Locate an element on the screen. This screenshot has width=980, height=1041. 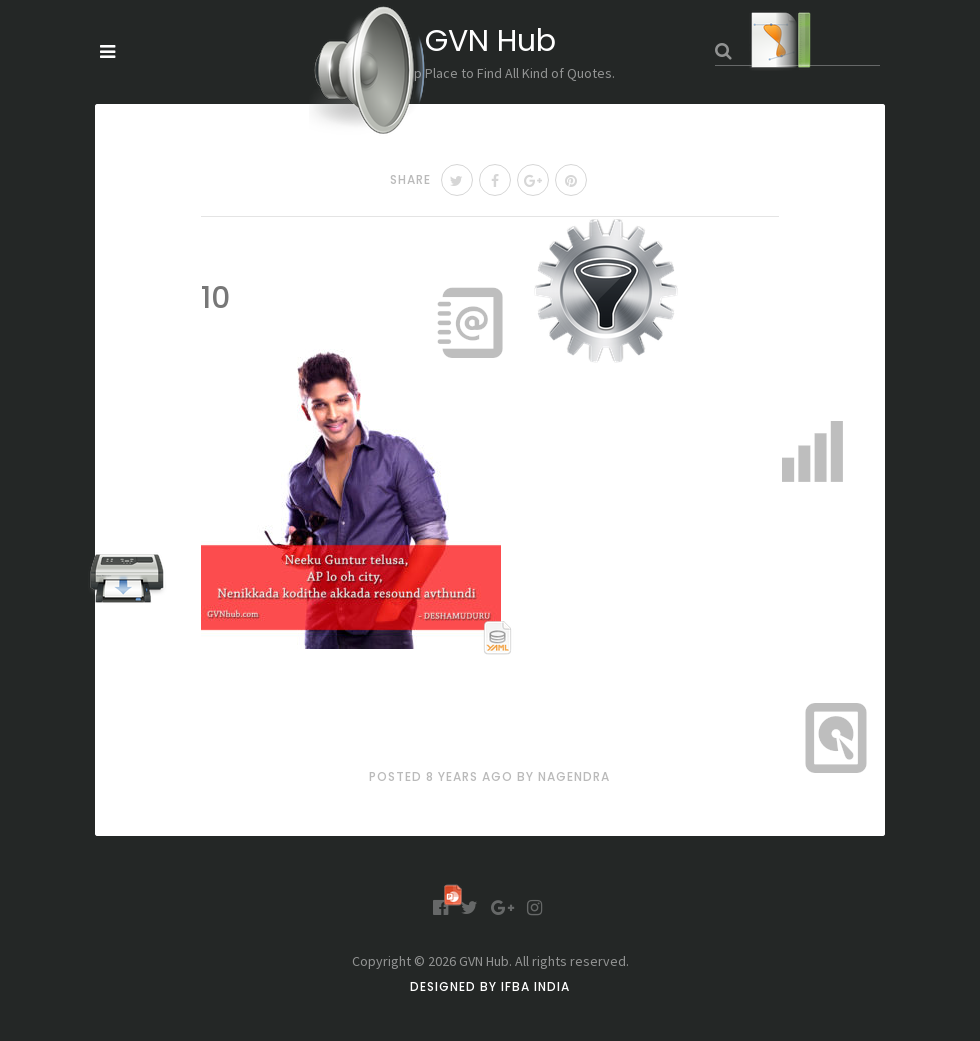
access connected USB hard drive is located at coordinates (836, 738).